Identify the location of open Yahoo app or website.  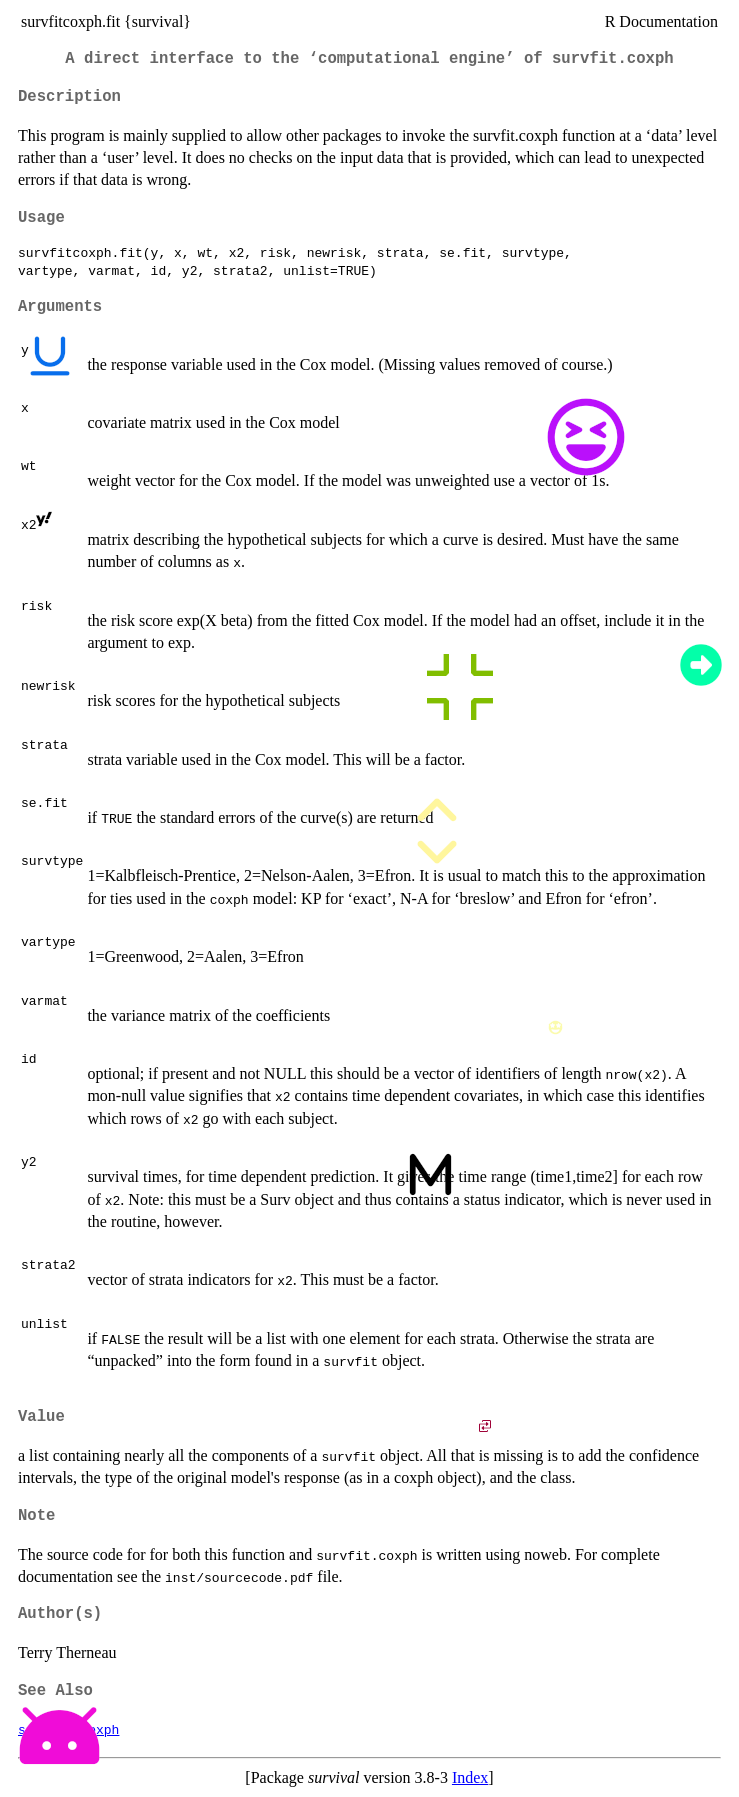
(44, 519).